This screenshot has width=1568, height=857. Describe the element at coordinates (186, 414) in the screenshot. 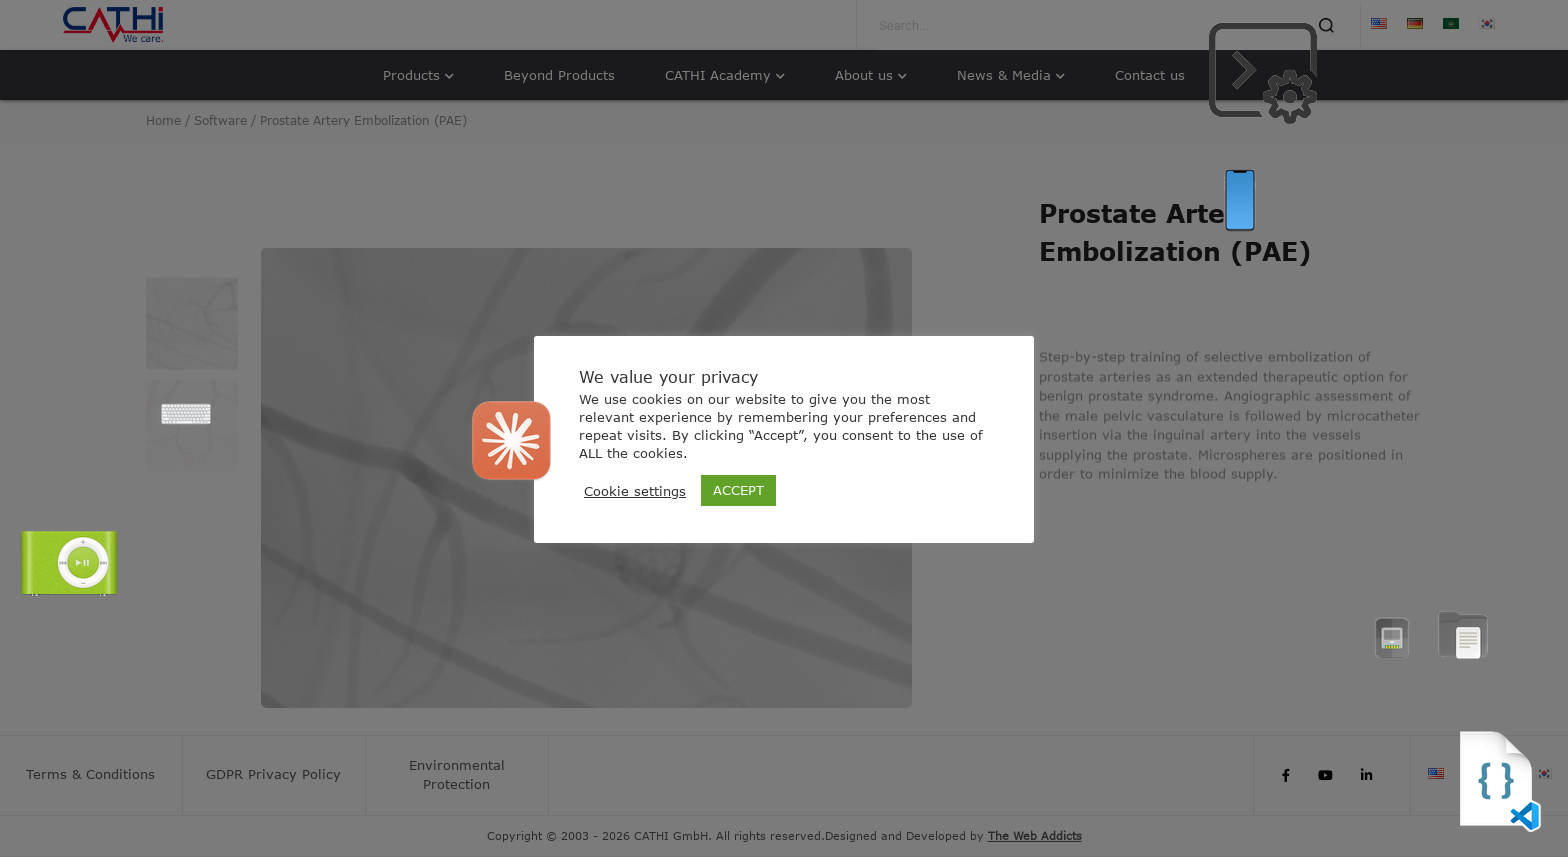

I see `connect a bluetooth keyboard` at that location.